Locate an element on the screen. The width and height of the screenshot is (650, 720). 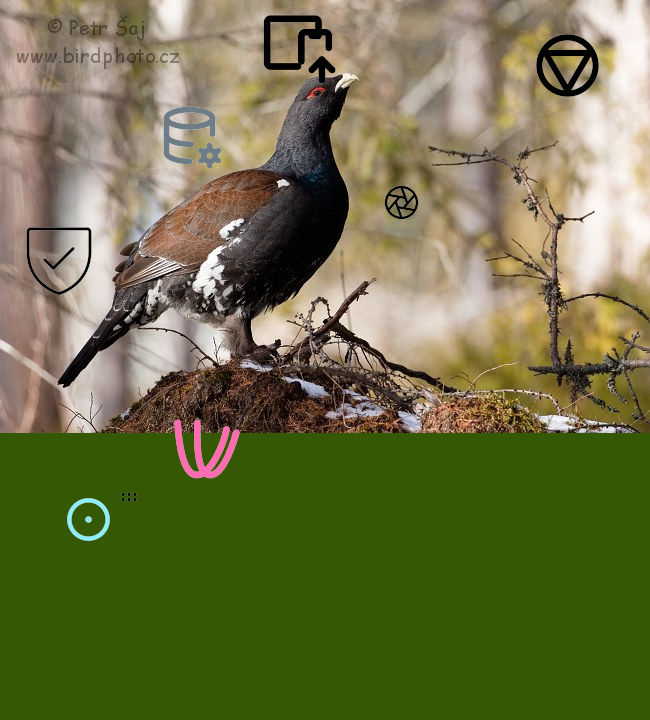
upload content to connected devices is located at coordinates (298, 46).